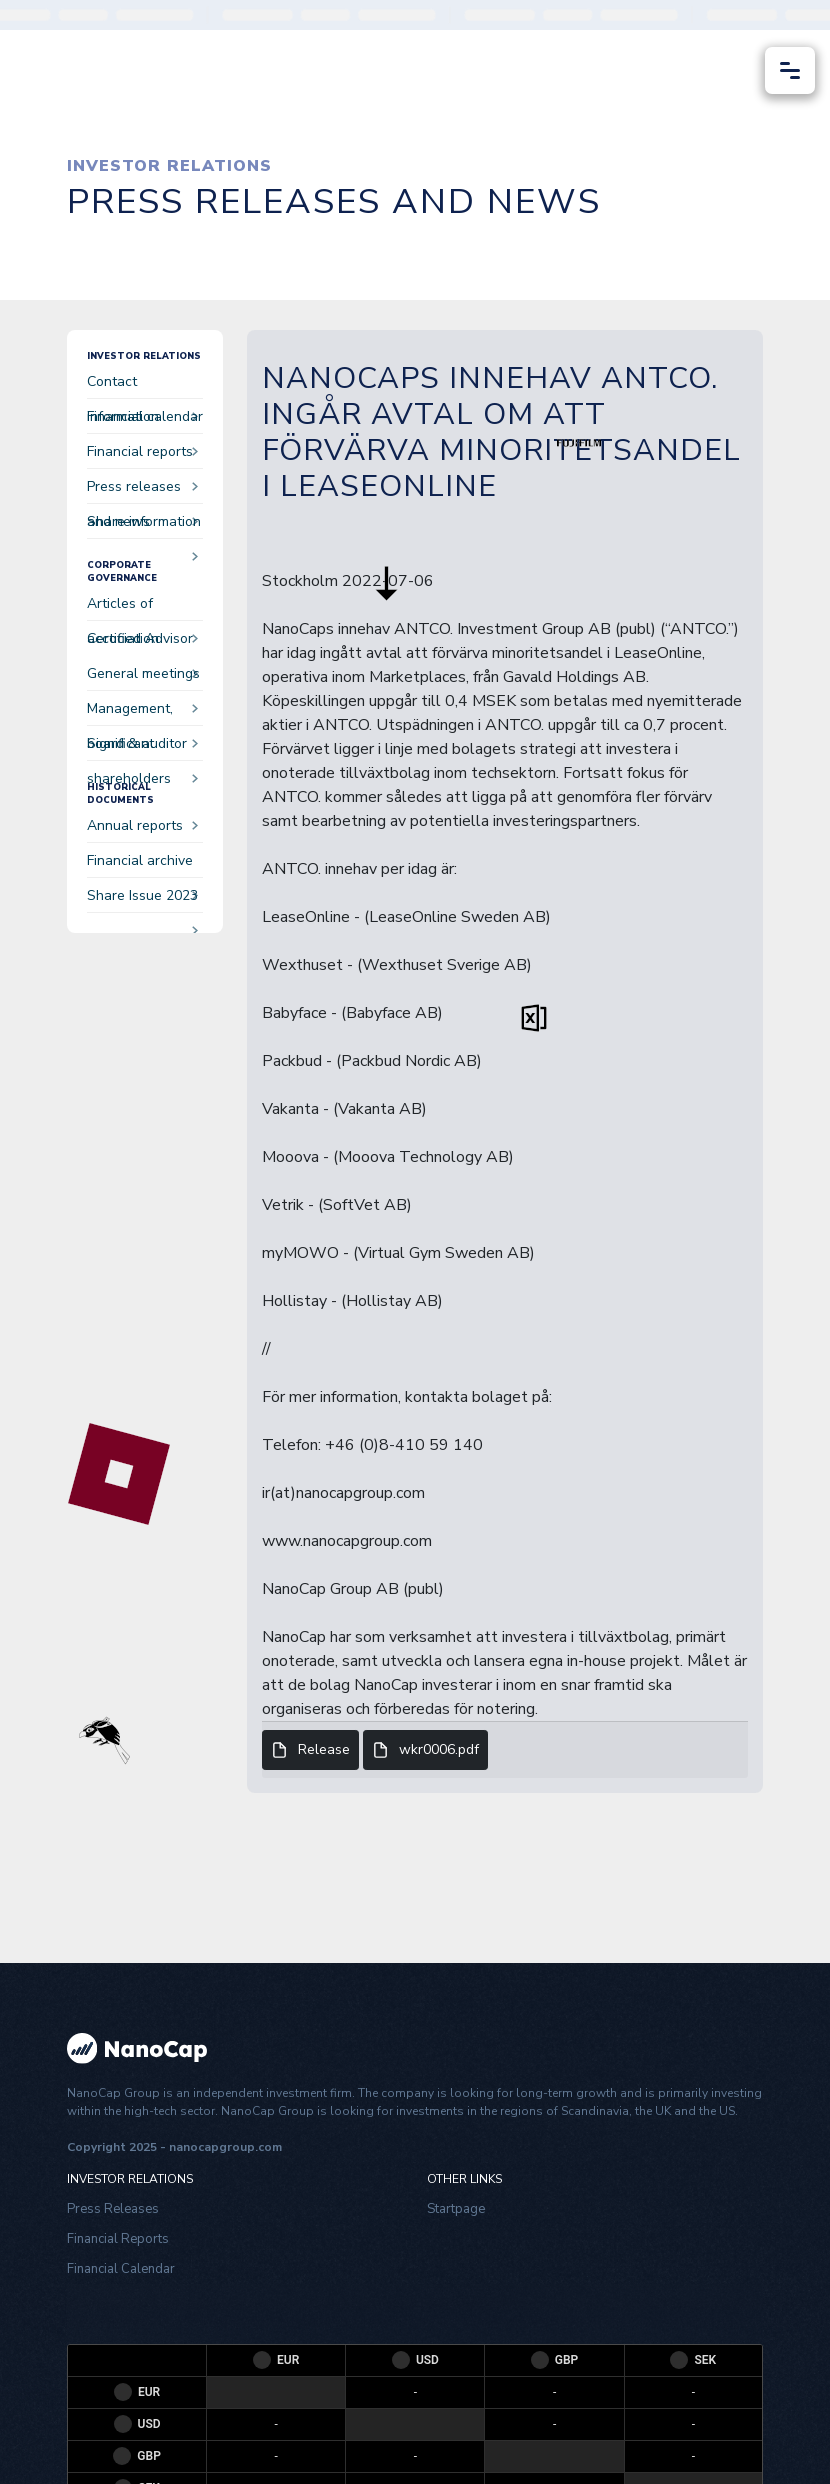 This screenshot has height=2484, width=830. Describe the element at coordinates (104, 1740) in the screenshot. I see `link to Gerrit code review platform` at that location.